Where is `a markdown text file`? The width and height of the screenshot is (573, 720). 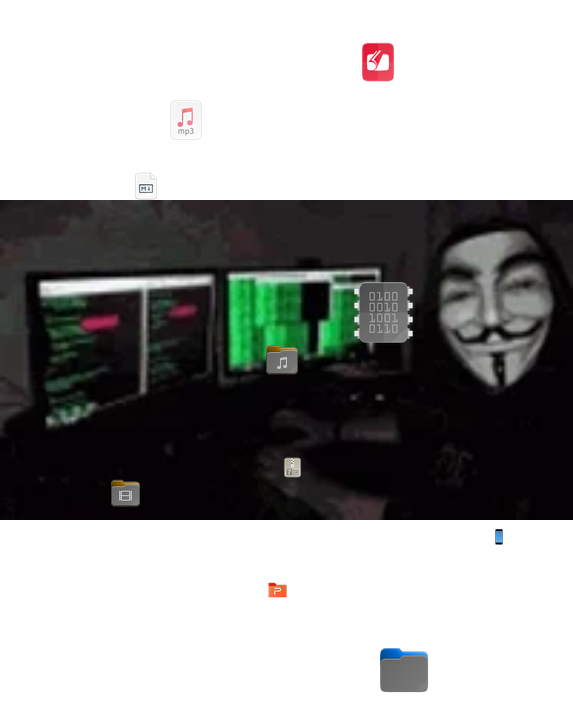 a markdown text file is located at coordinates (146, 186).